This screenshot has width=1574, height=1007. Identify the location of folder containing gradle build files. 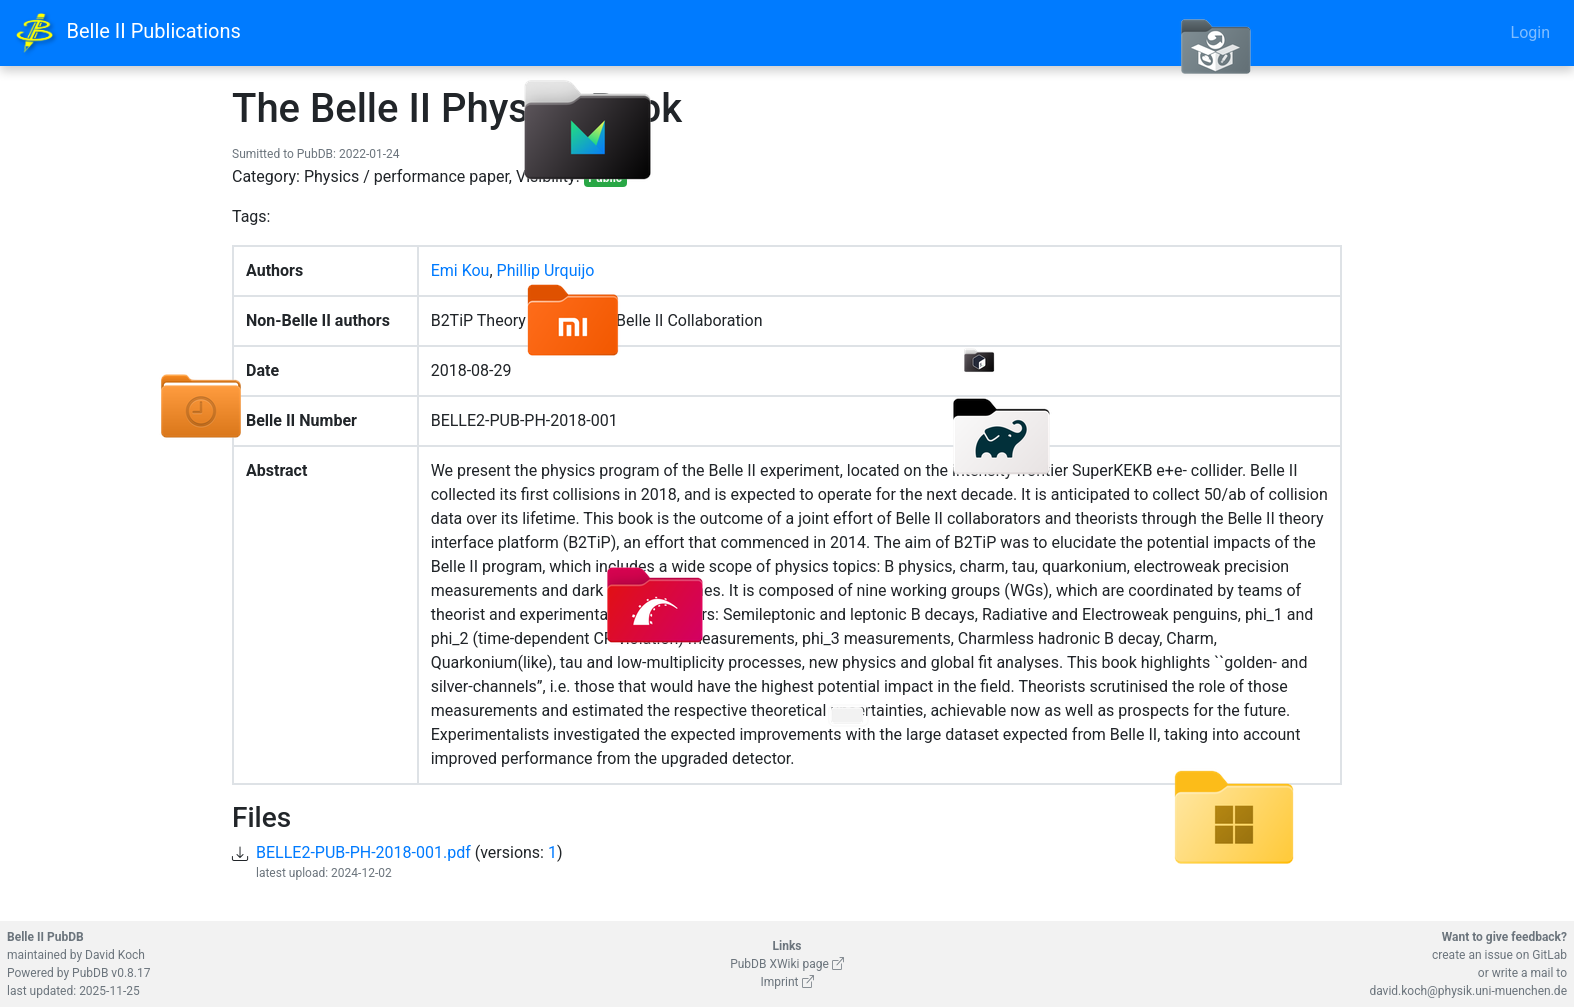
(1001, 439).